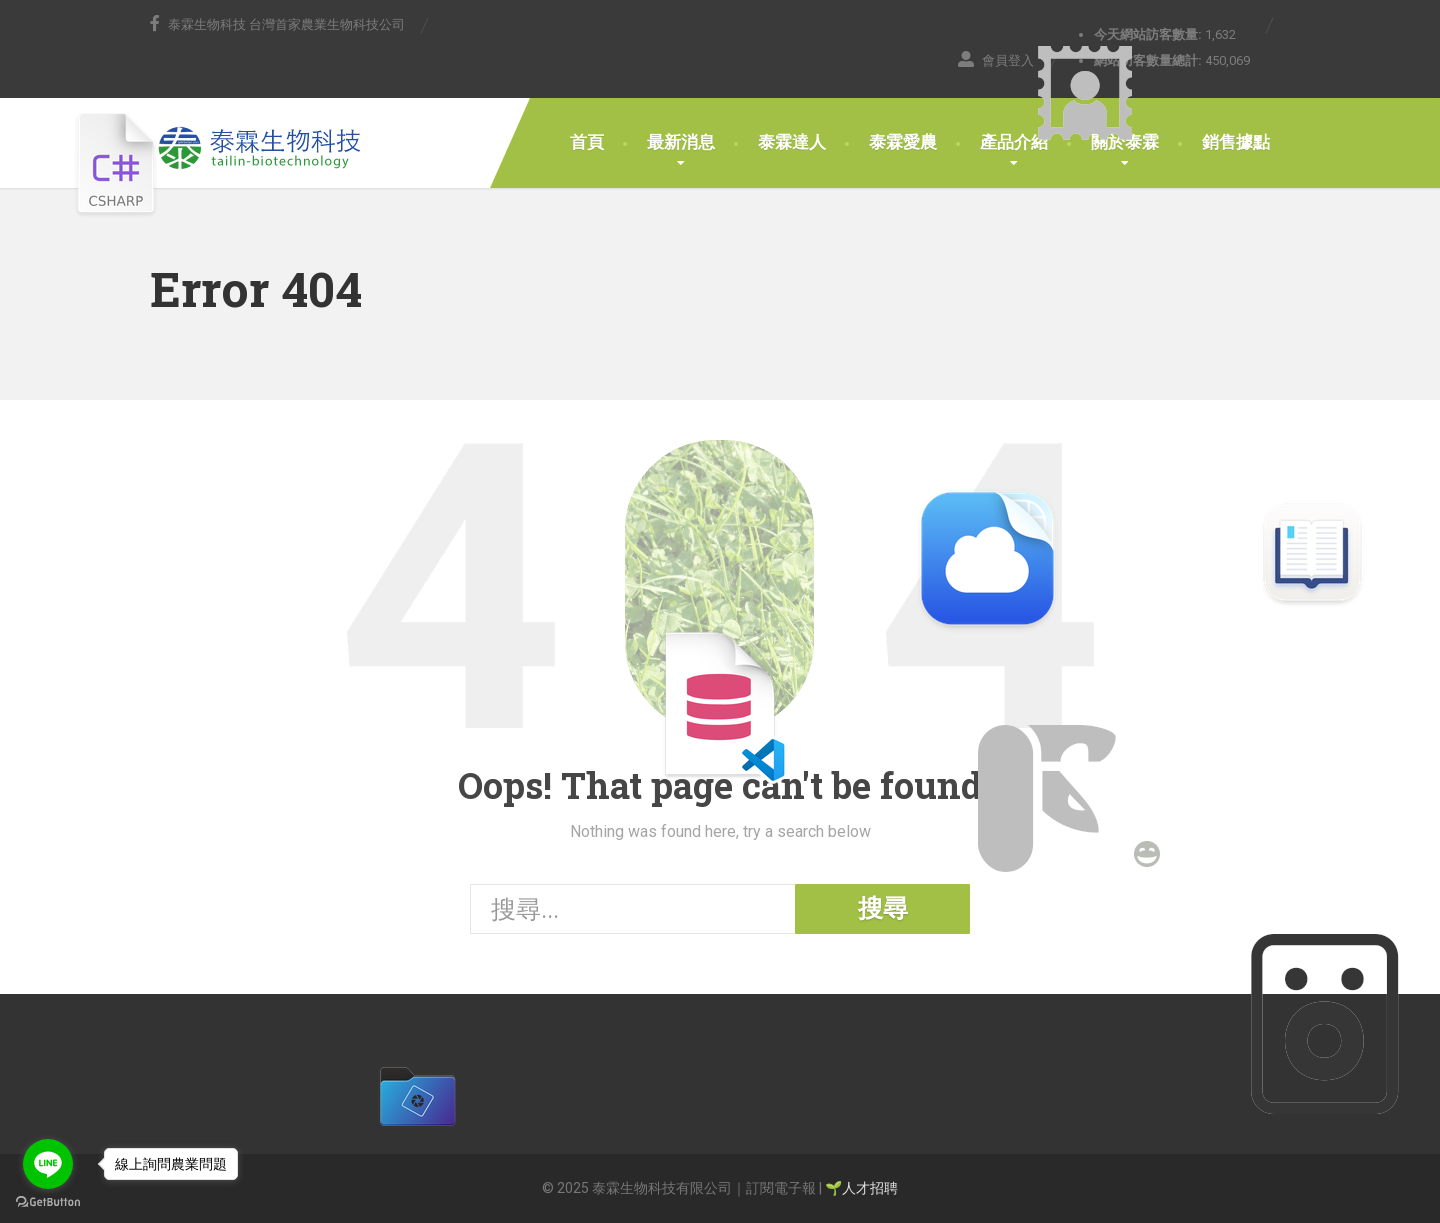 The height and width of the screenshot is (1223, 1440). What do you see at coordinates (987, 558) in the screenshot?
I see `manage web apps and progressive web applications` at bounding box center [987, 558].